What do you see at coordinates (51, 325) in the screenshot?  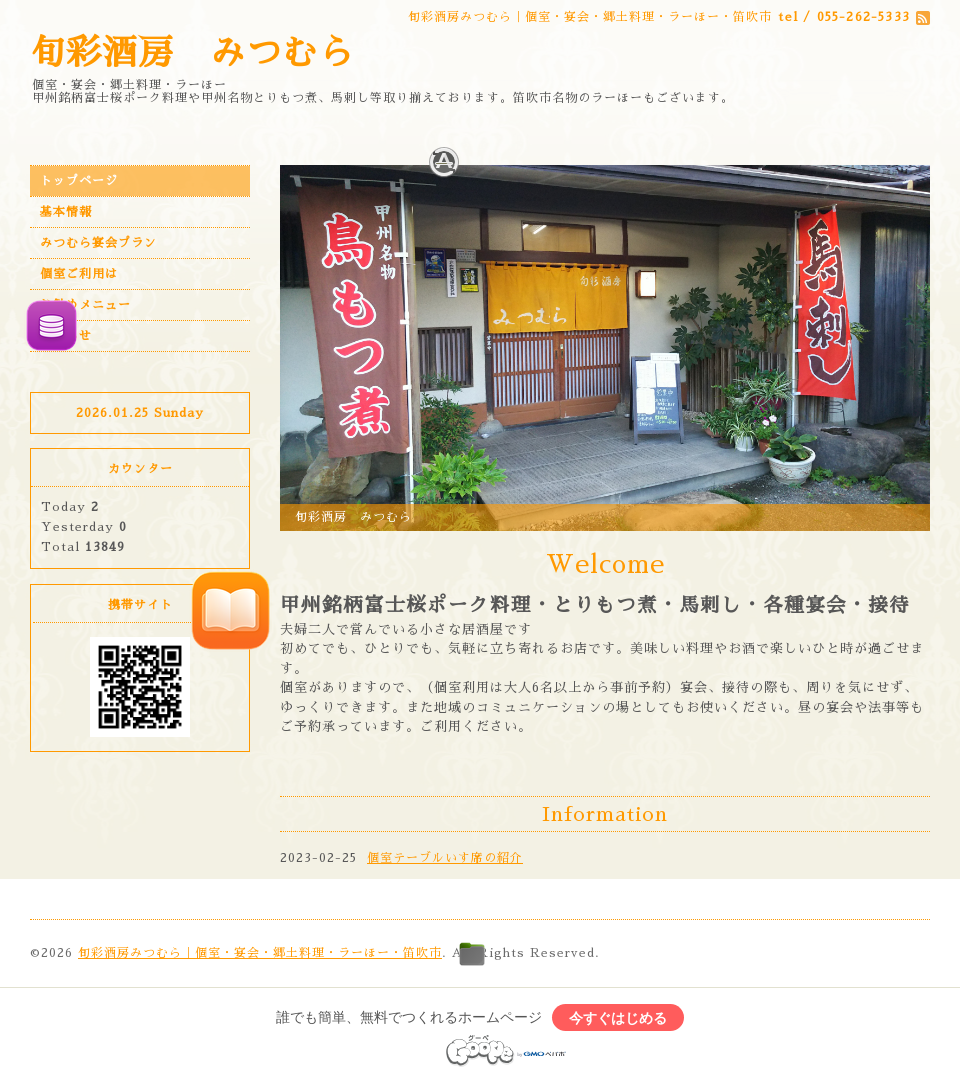 I see `open LibreOffice Base database application` at bounding box center [51, 325].